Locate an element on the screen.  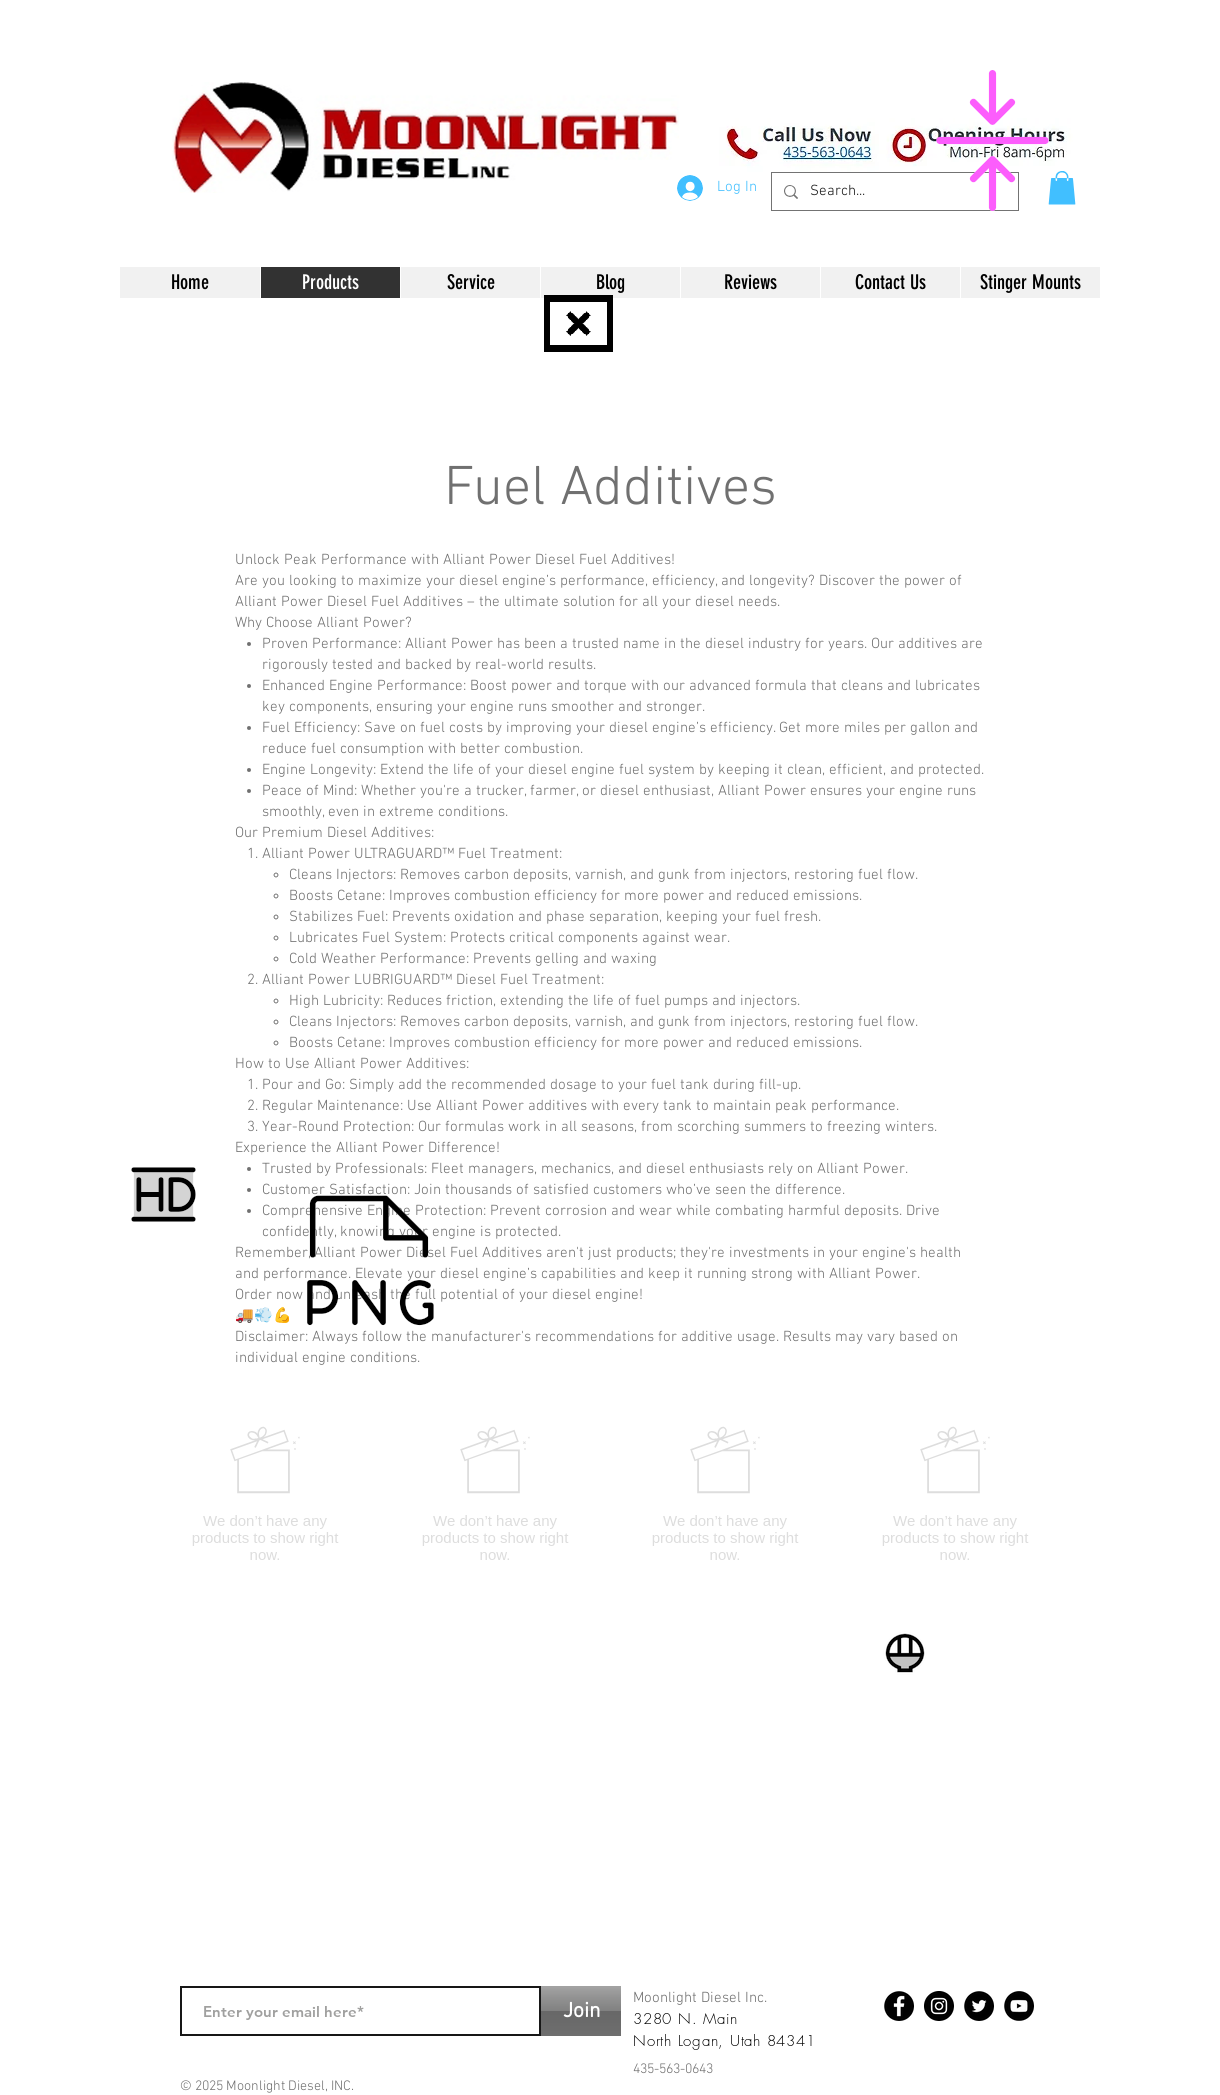
browse asian or rice-based food options is located at coordinates (905, 1653).